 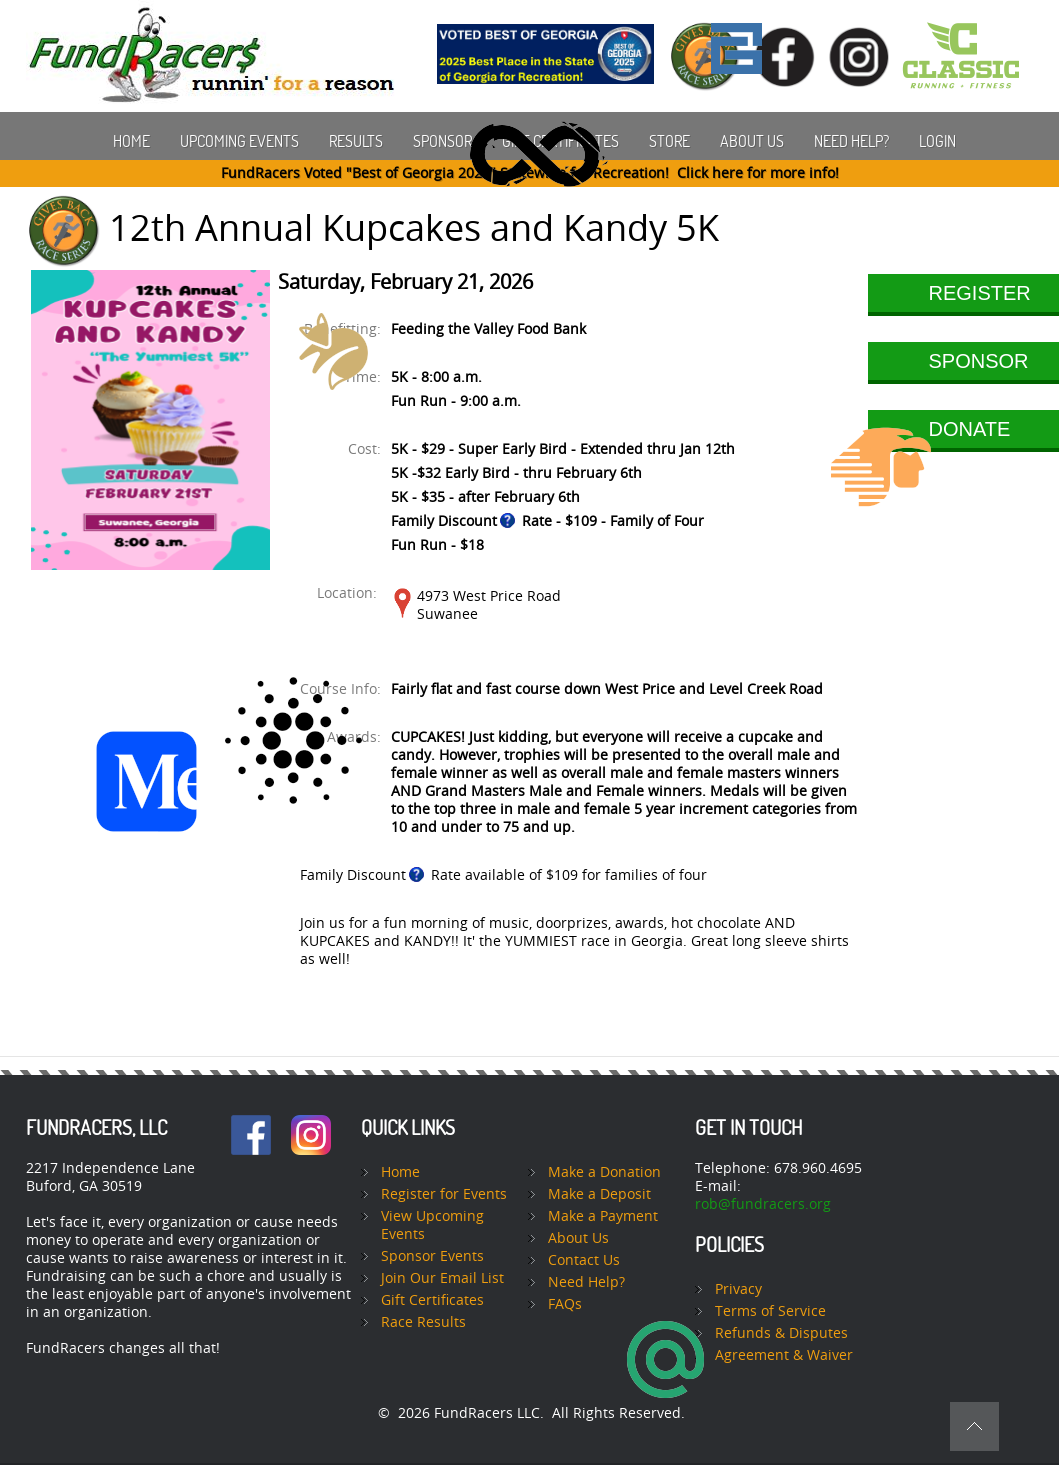 What do you see at coordinates (665, 1359) in the screenshot?
I see `open mail.ru email service` at bounding box center [665, 1359].